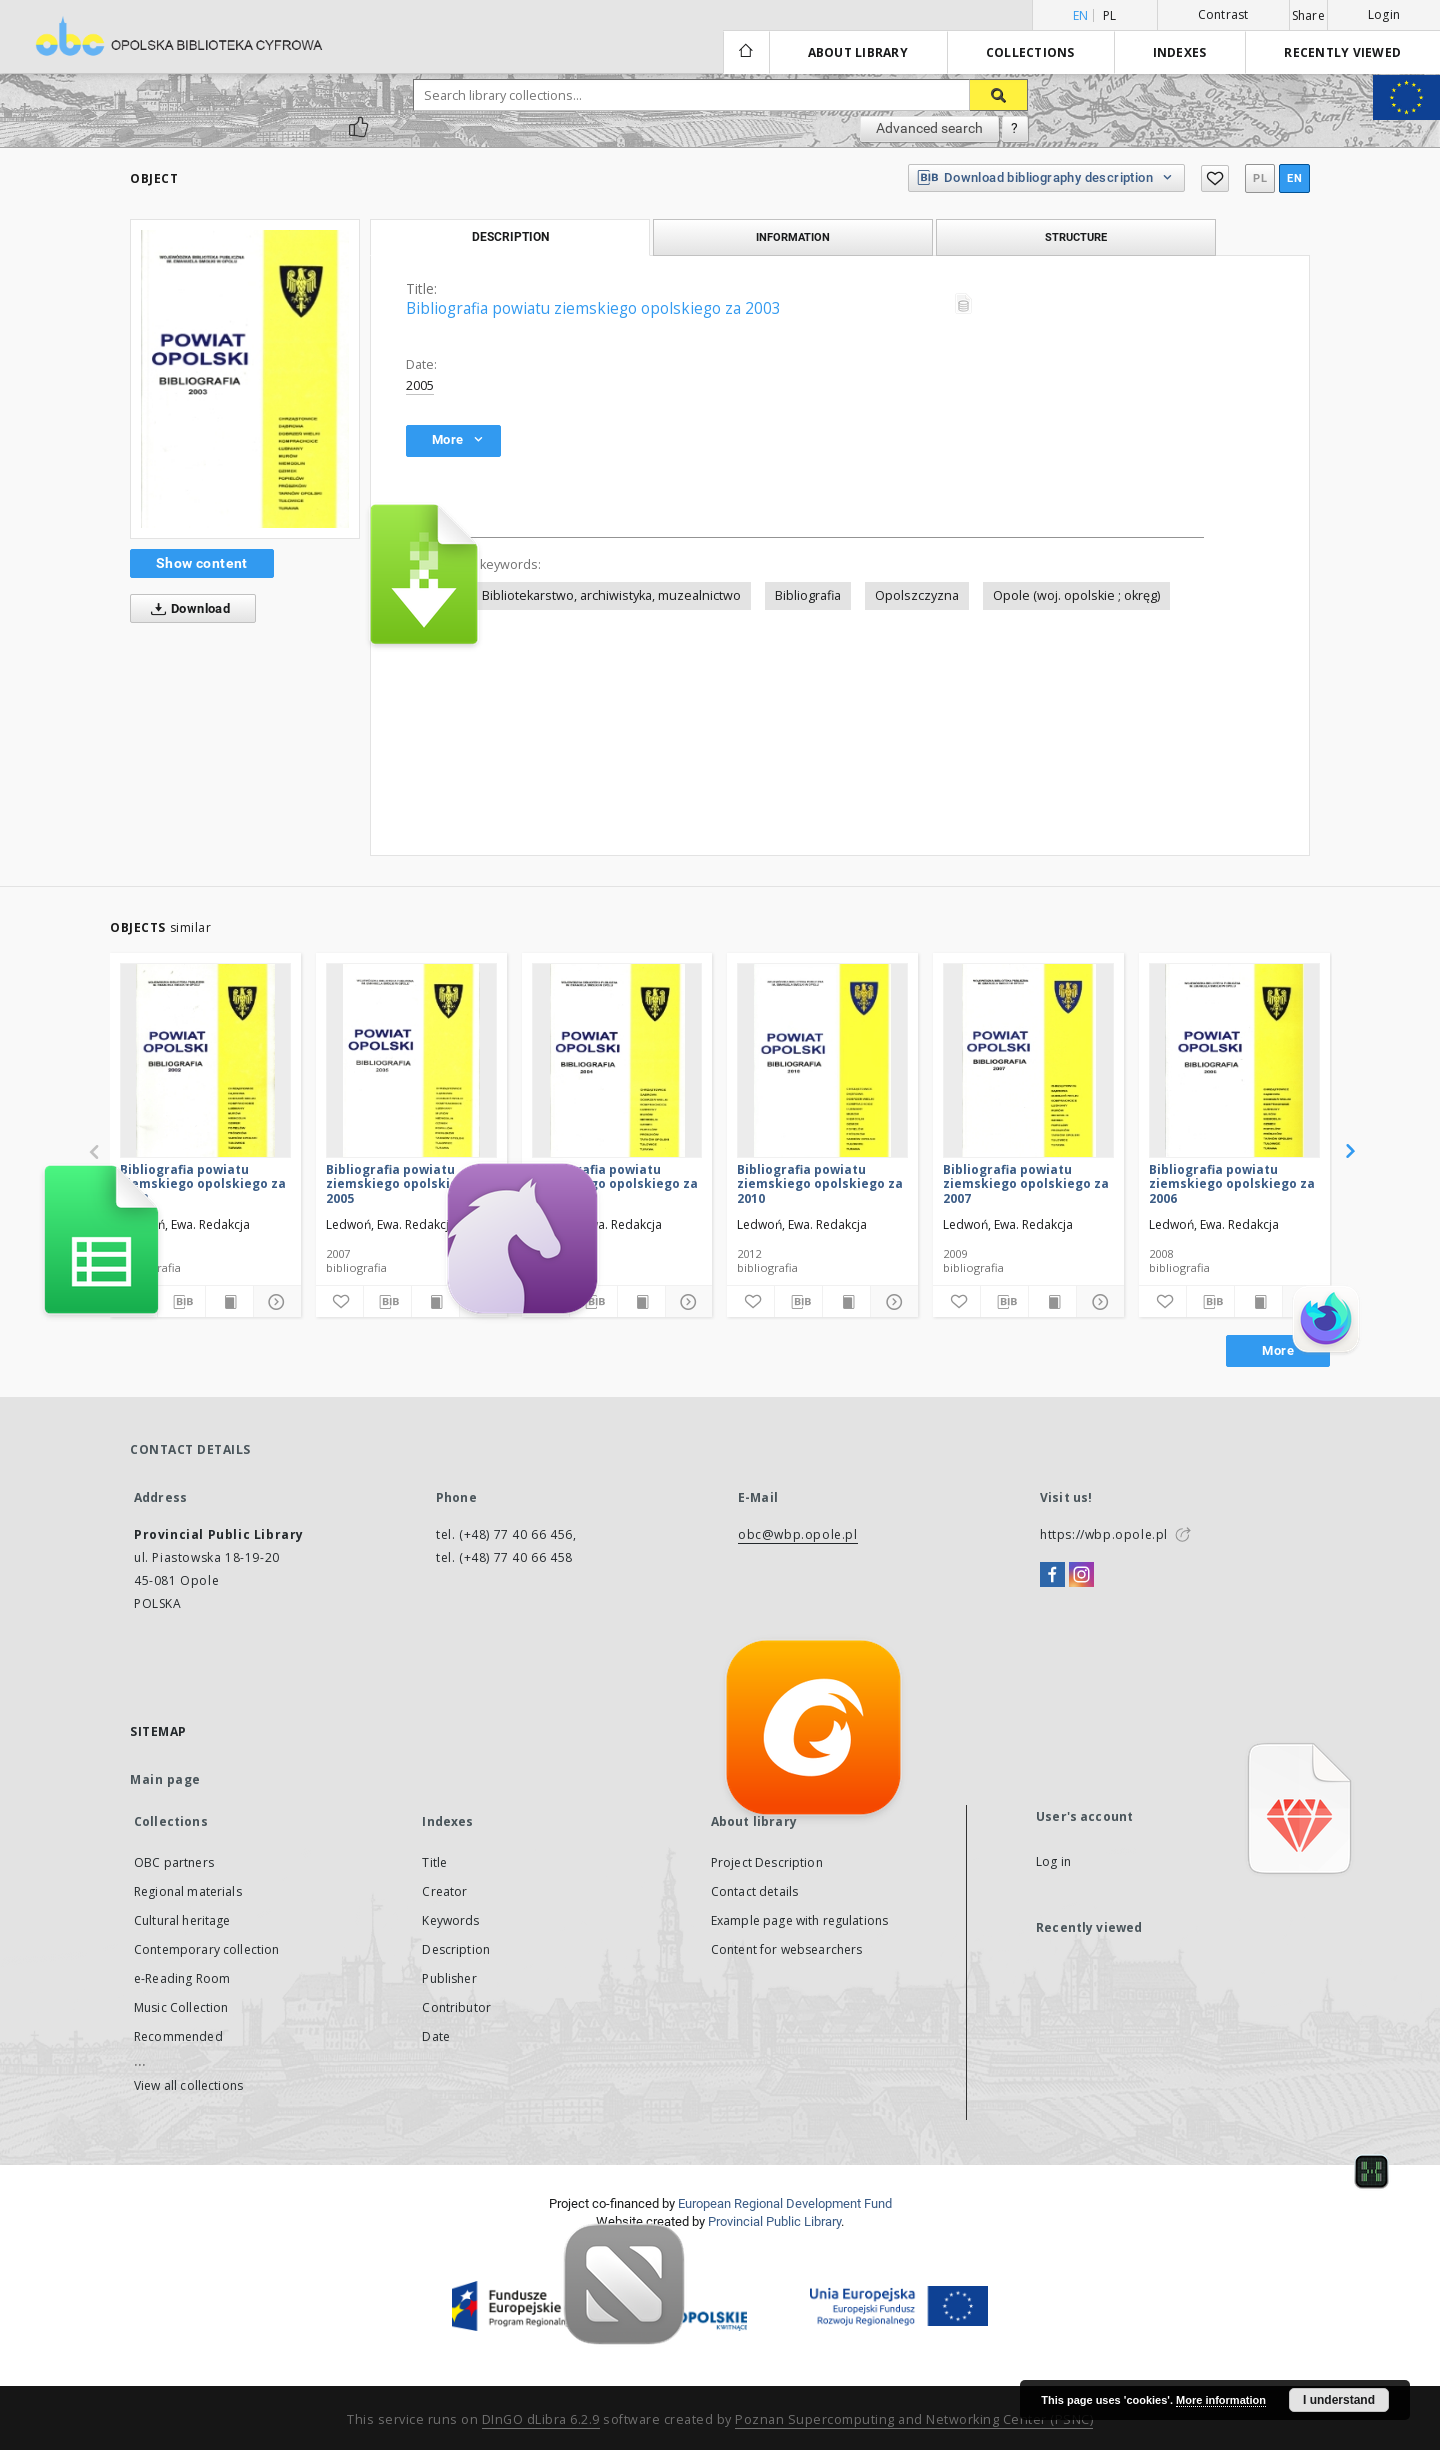 This screenshot has height=2450, width=1440. What do you see at coordinates (1326, 1319) in the screenshot?
I see `open firefox nightly browser` at bounding box center [1326, 1319].